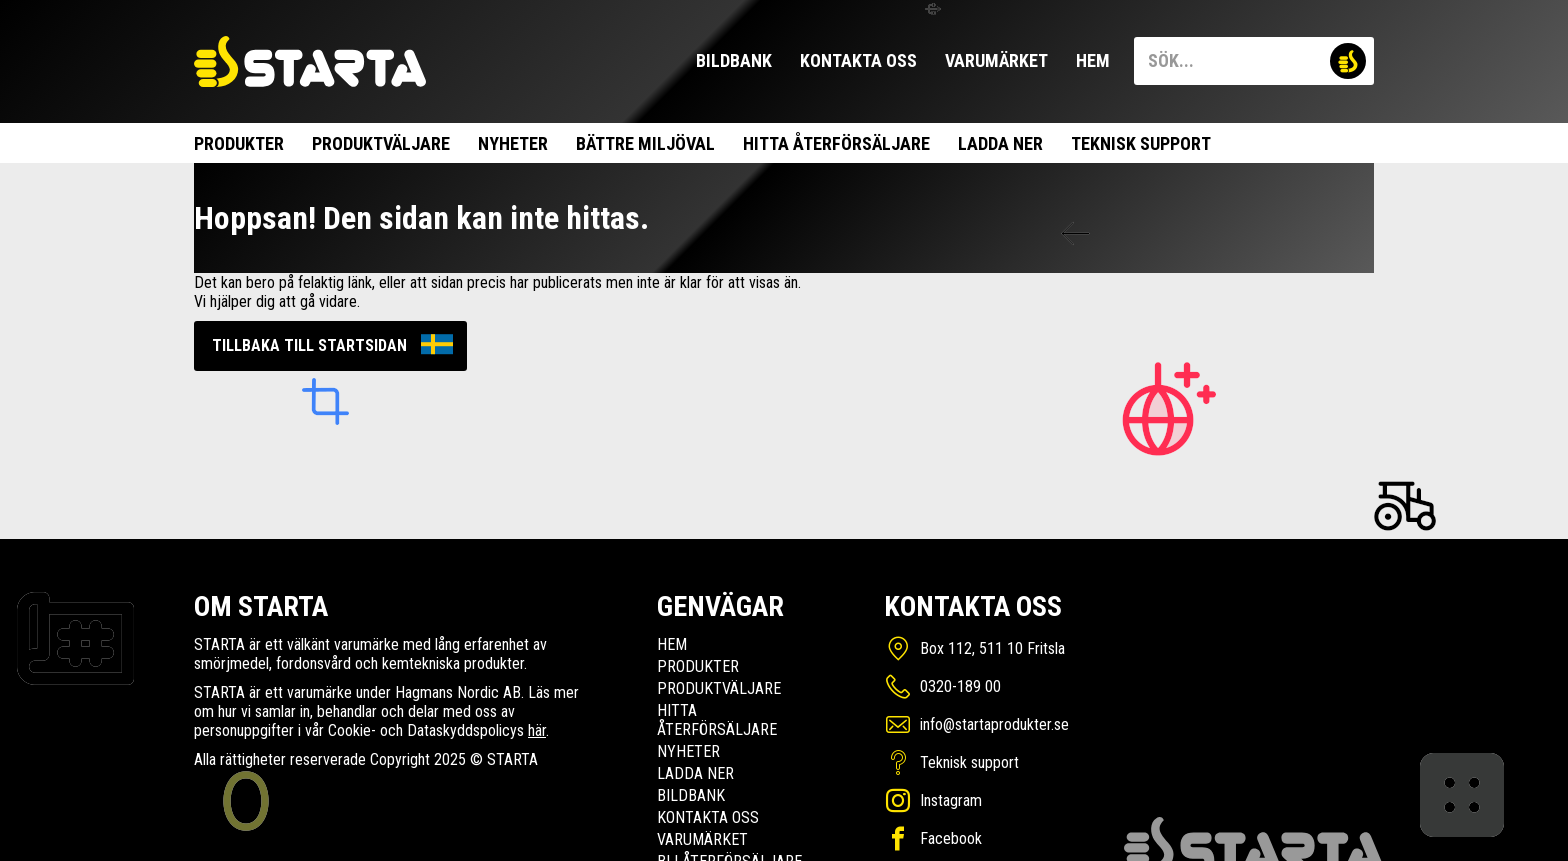 This screenshot has height=861, width=1568. What do you see at coordinates (933, 9) in the screenshot?
I see `connect a USB device` at bounding box center [933, 9].